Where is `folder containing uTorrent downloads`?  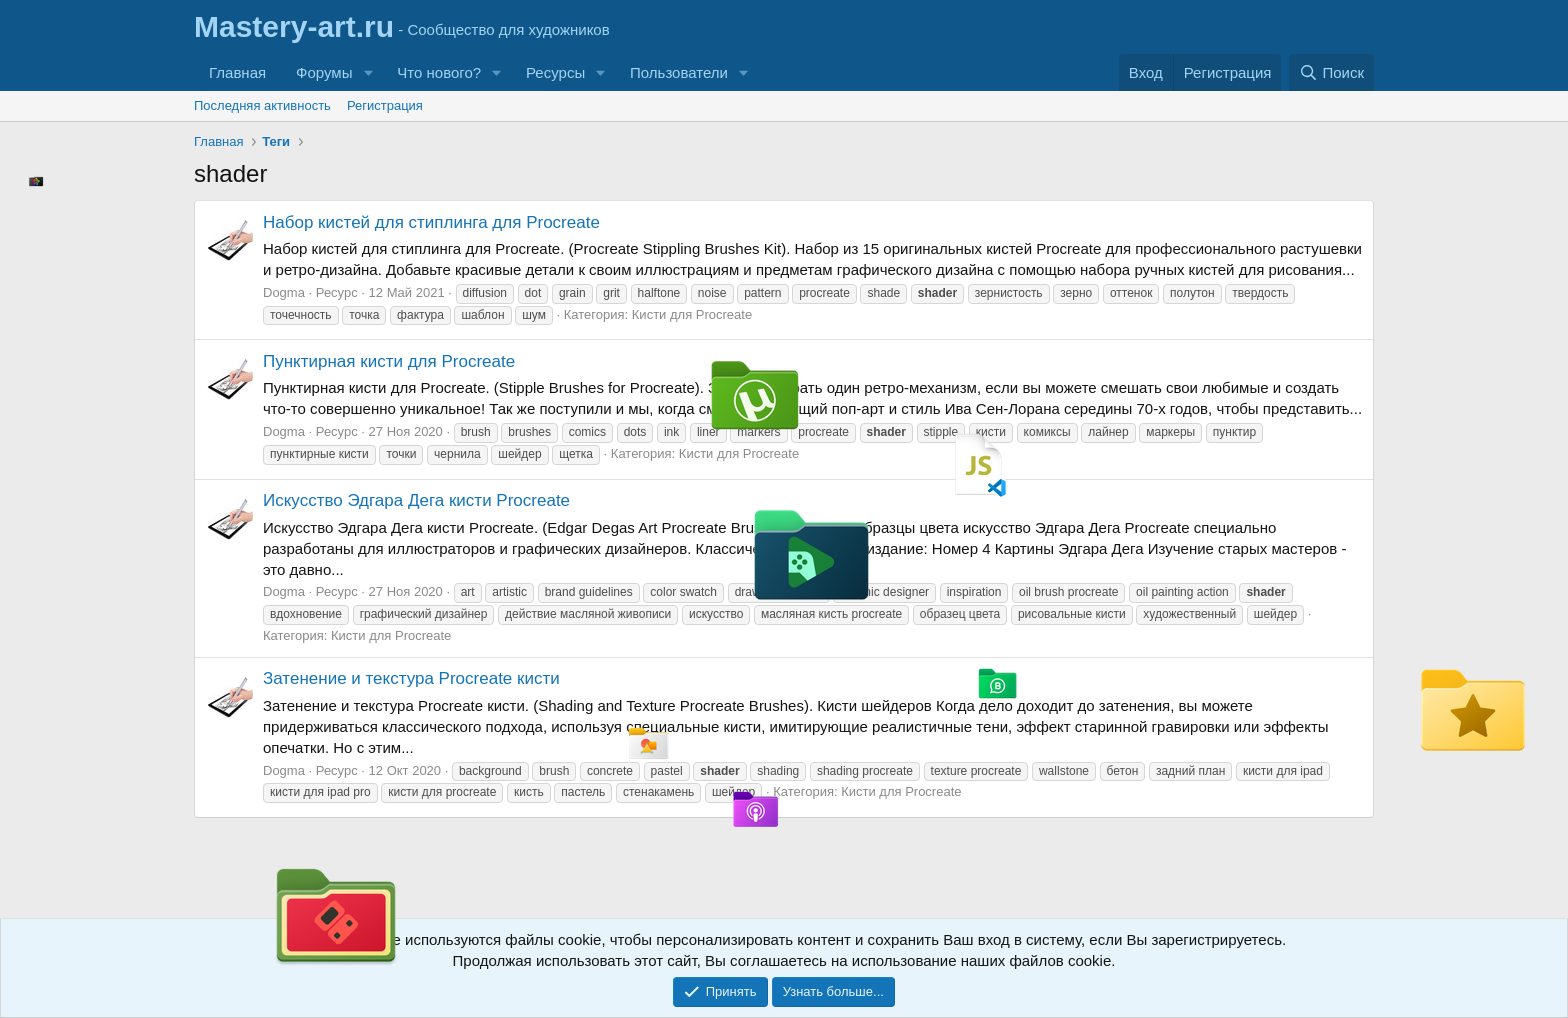
folder containing uTorrent downloads is located at coordinates (754, 397).